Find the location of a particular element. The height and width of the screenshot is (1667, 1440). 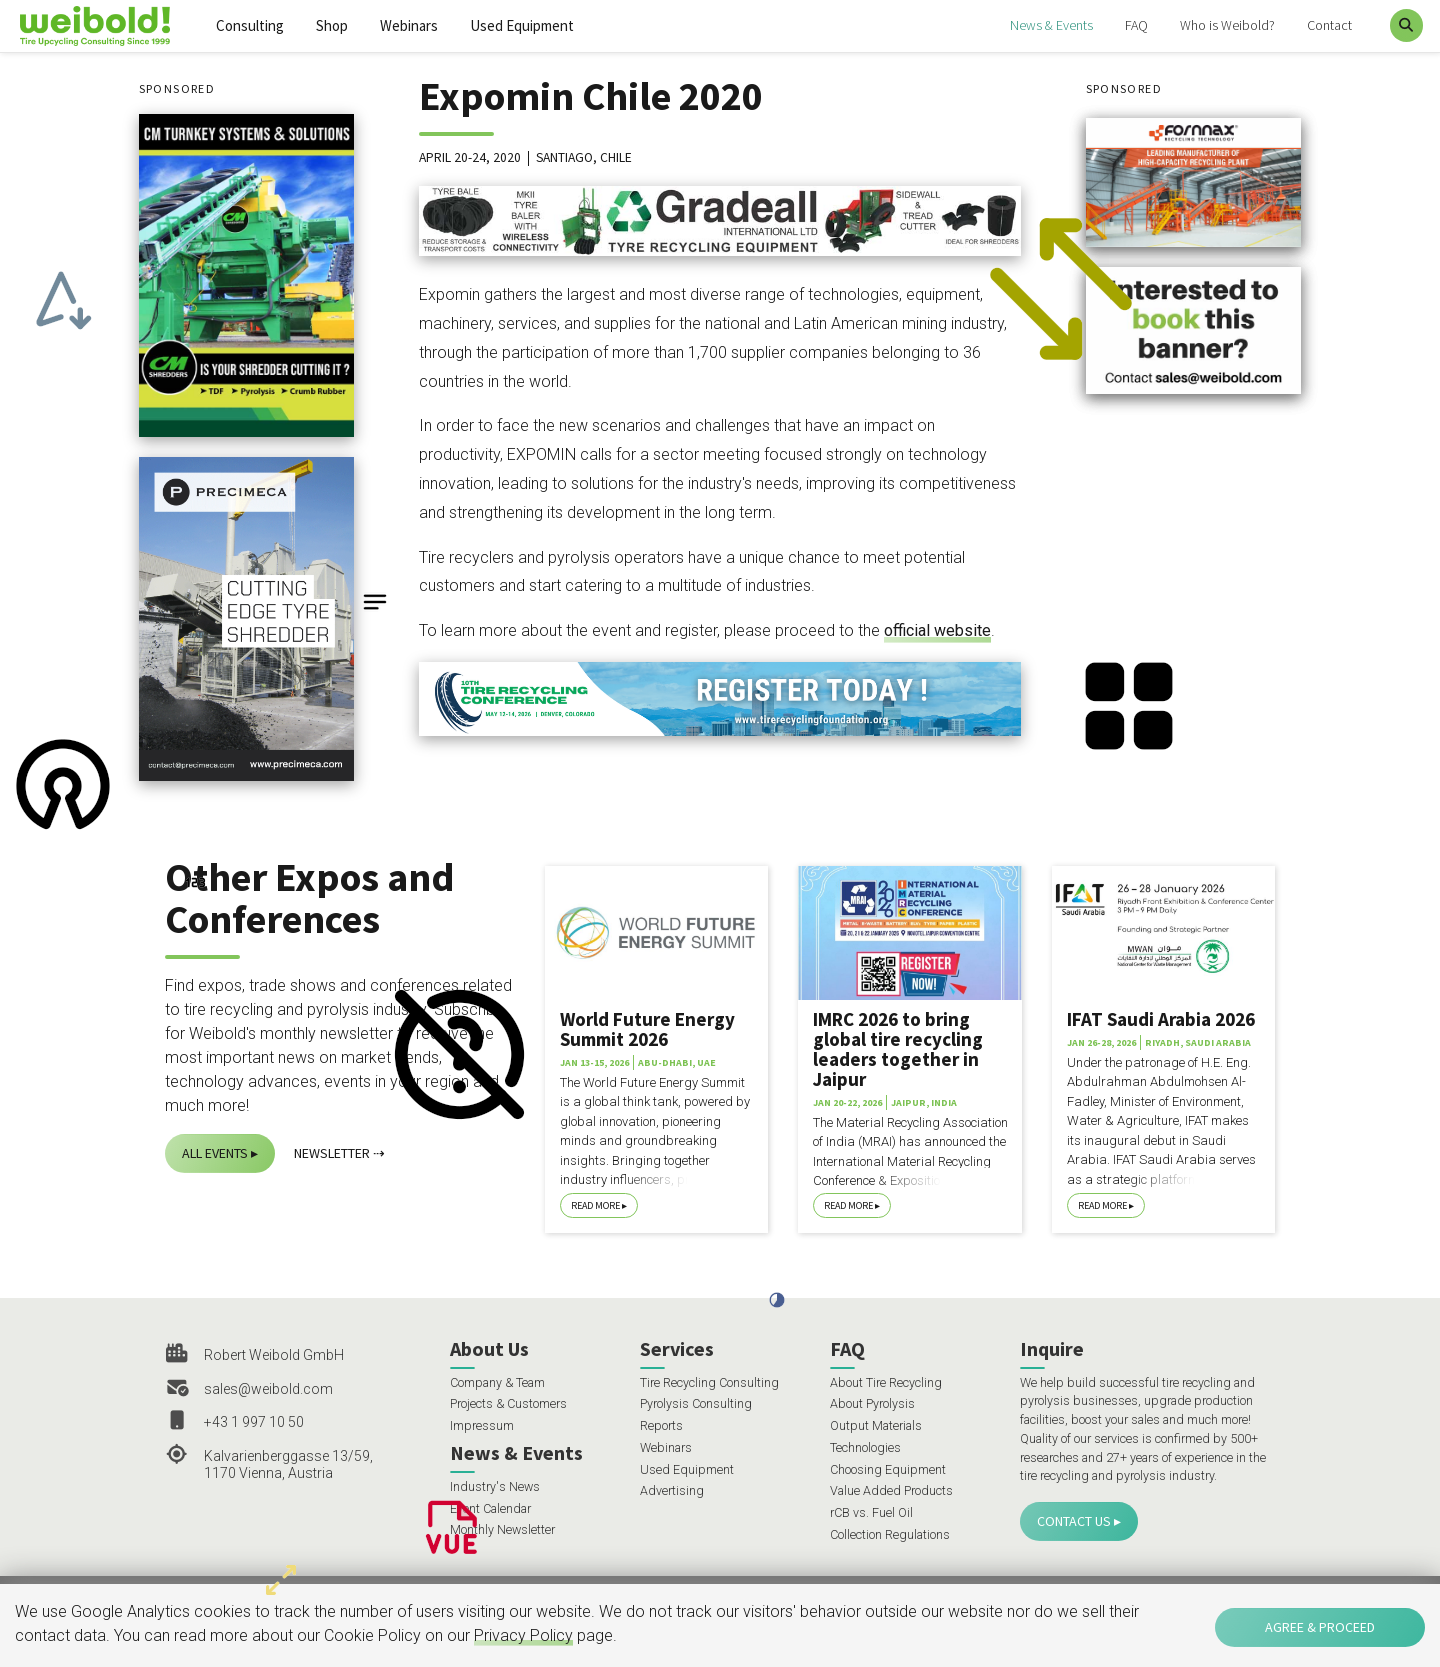

resize element diagonally is located at coordinates (1061, 289).